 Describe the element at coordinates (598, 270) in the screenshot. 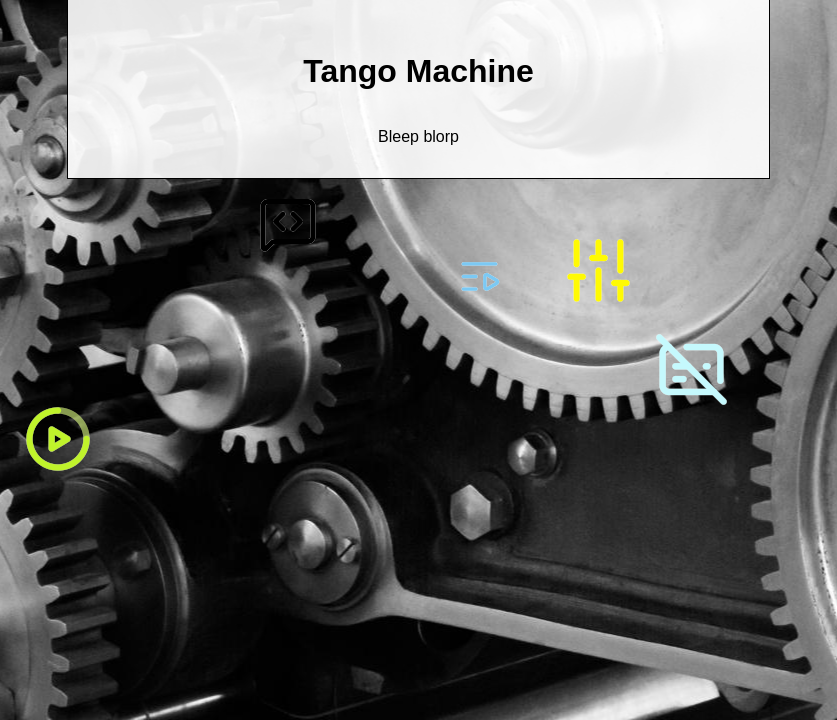

I see `adjust settings or preferences` at that location.